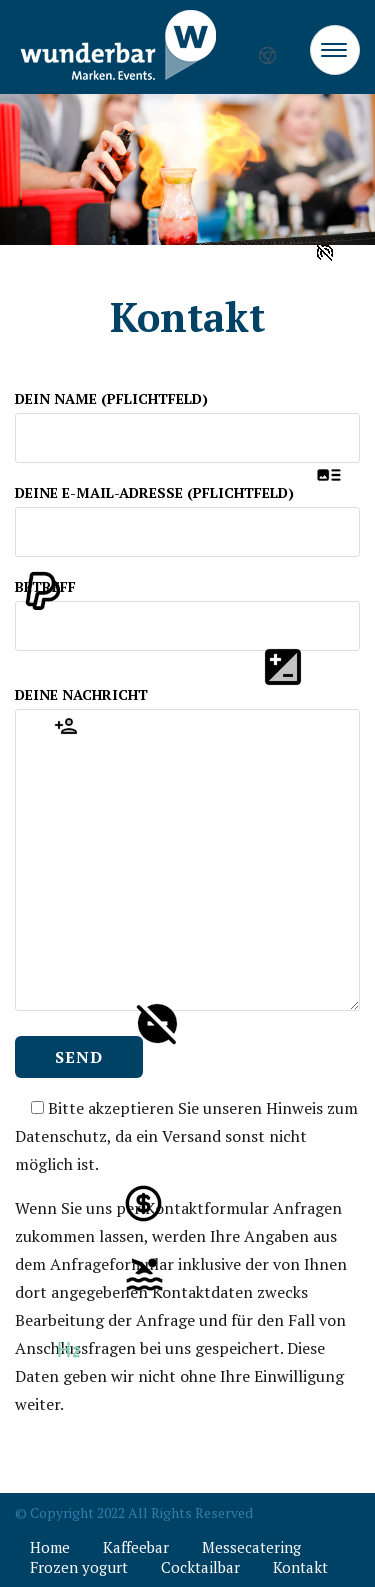 Image resolution: width=375 pixels, height=1587 pixels. What do you see at coordinates (157, 1023) in the screenshot?
I see `disable do not disturb mode` at bounding box center [157, 1023].